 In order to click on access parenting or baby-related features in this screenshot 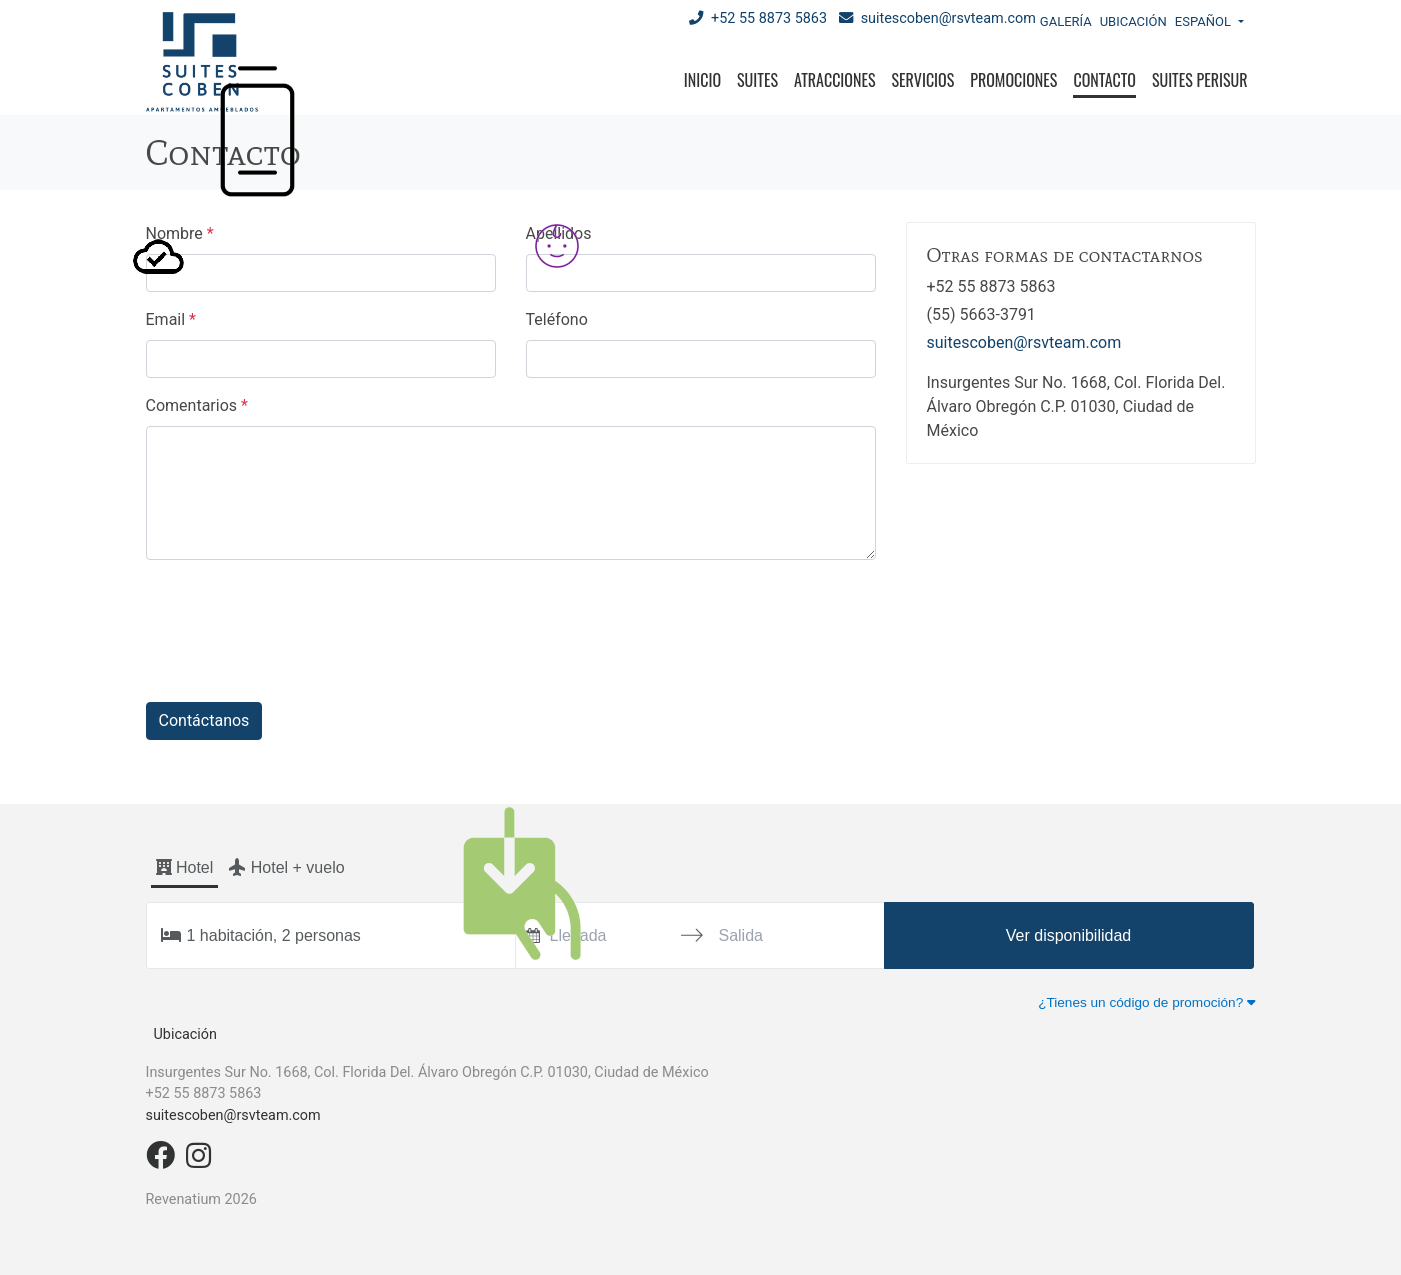, I will do `click(557, 246)`.